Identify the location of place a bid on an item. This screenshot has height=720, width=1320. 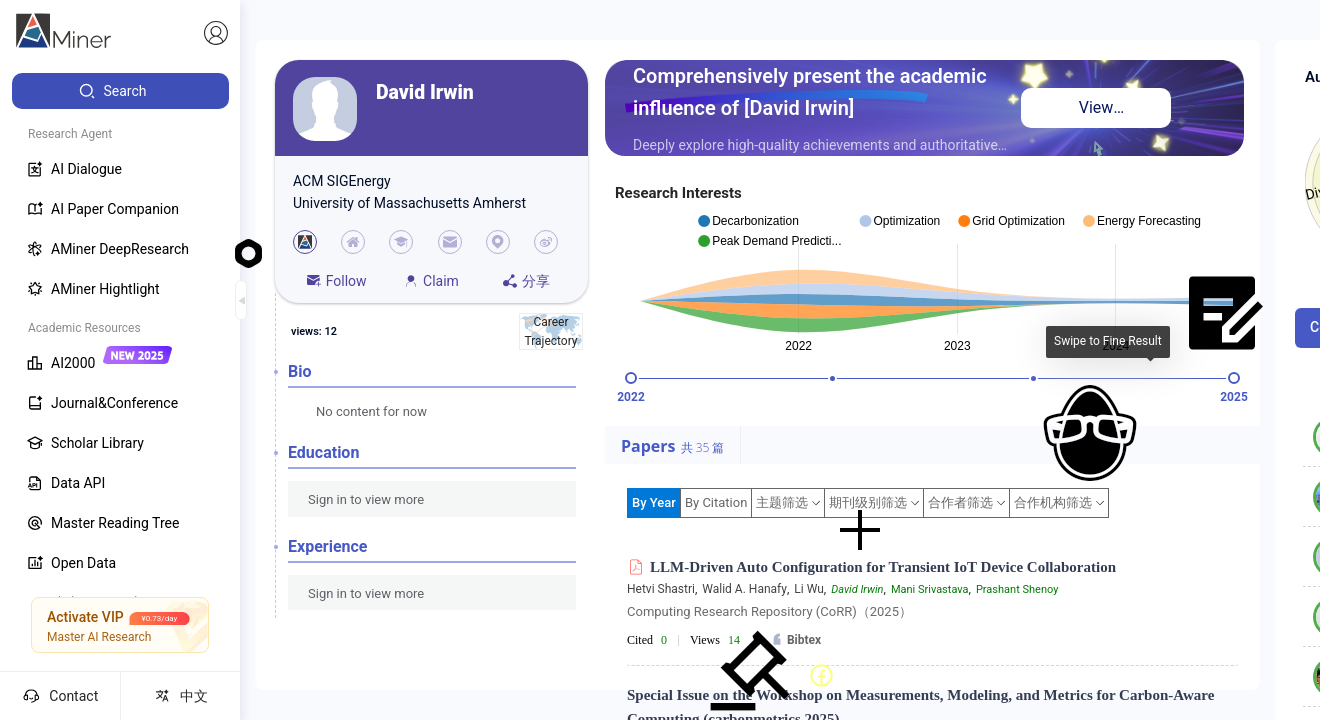
(748, 673).